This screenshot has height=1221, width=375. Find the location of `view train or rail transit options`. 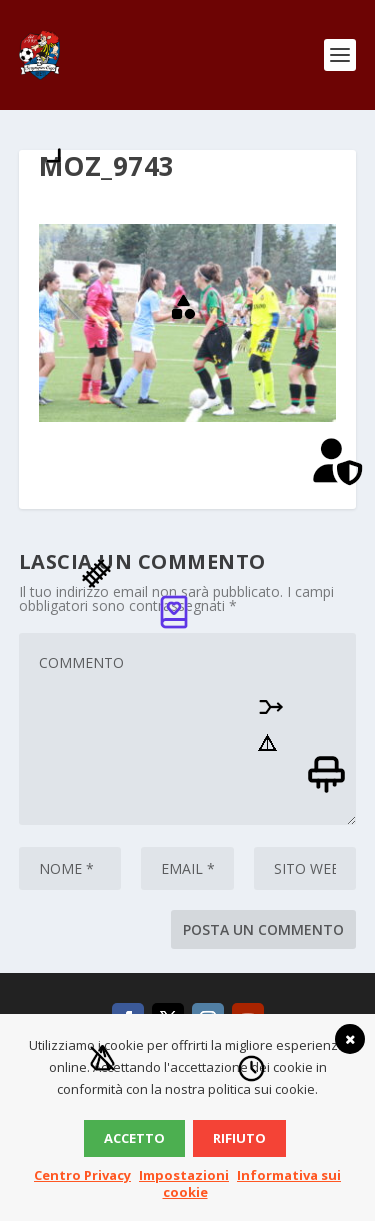

view train or rail transit options is located at coordinates (96, 573).